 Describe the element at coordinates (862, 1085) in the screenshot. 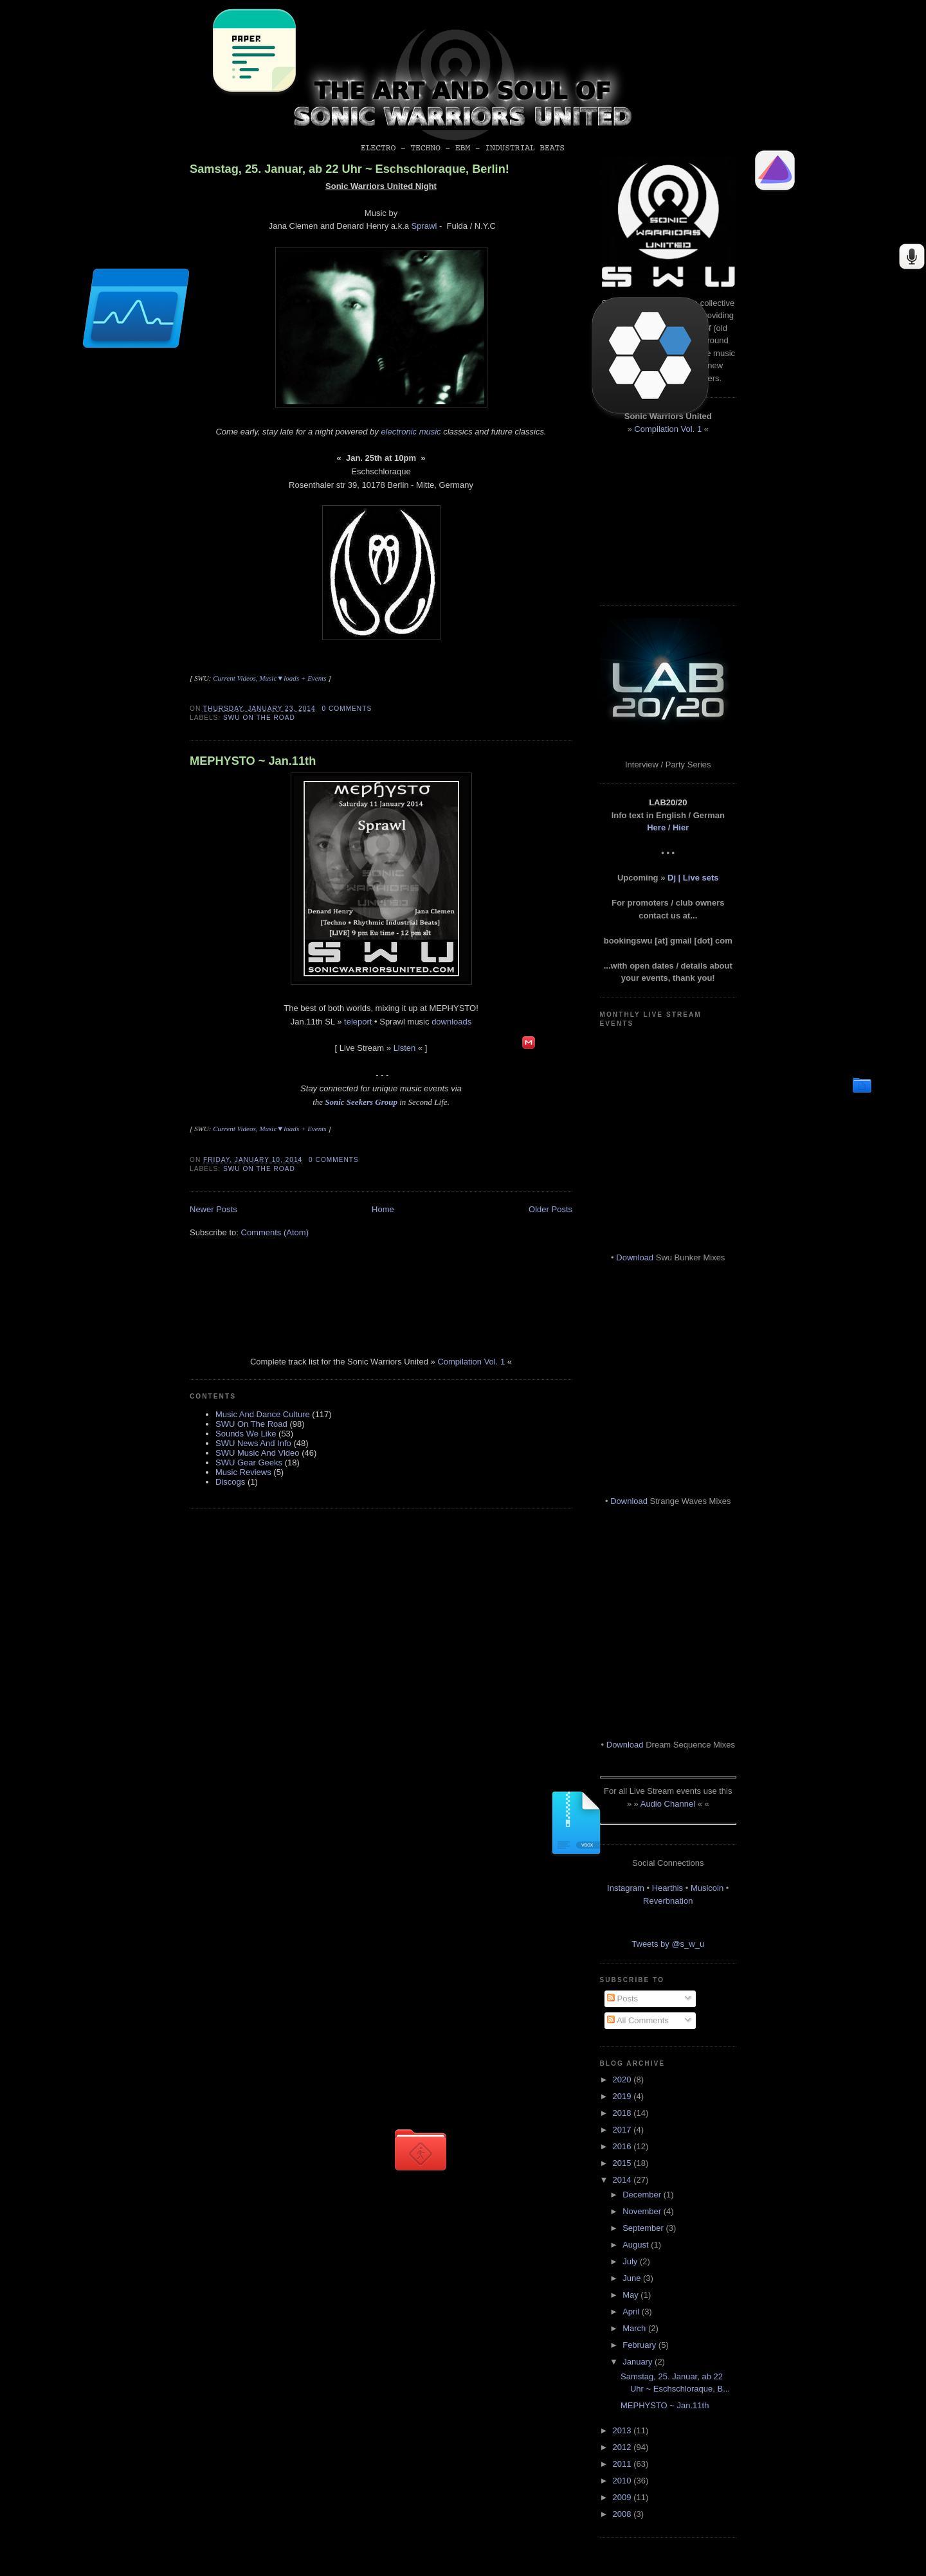

I see `open your documents folder` at that location.